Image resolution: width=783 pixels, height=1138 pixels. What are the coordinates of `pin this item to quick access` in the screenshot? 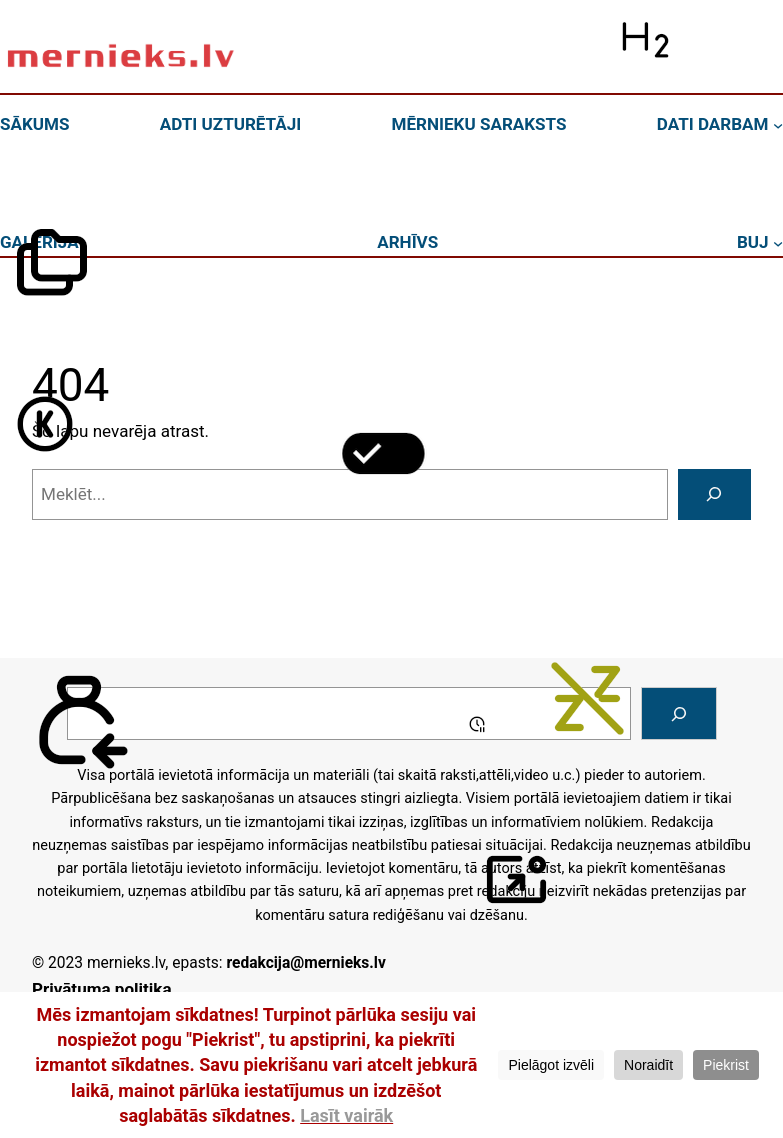 It's located at (516, 879).